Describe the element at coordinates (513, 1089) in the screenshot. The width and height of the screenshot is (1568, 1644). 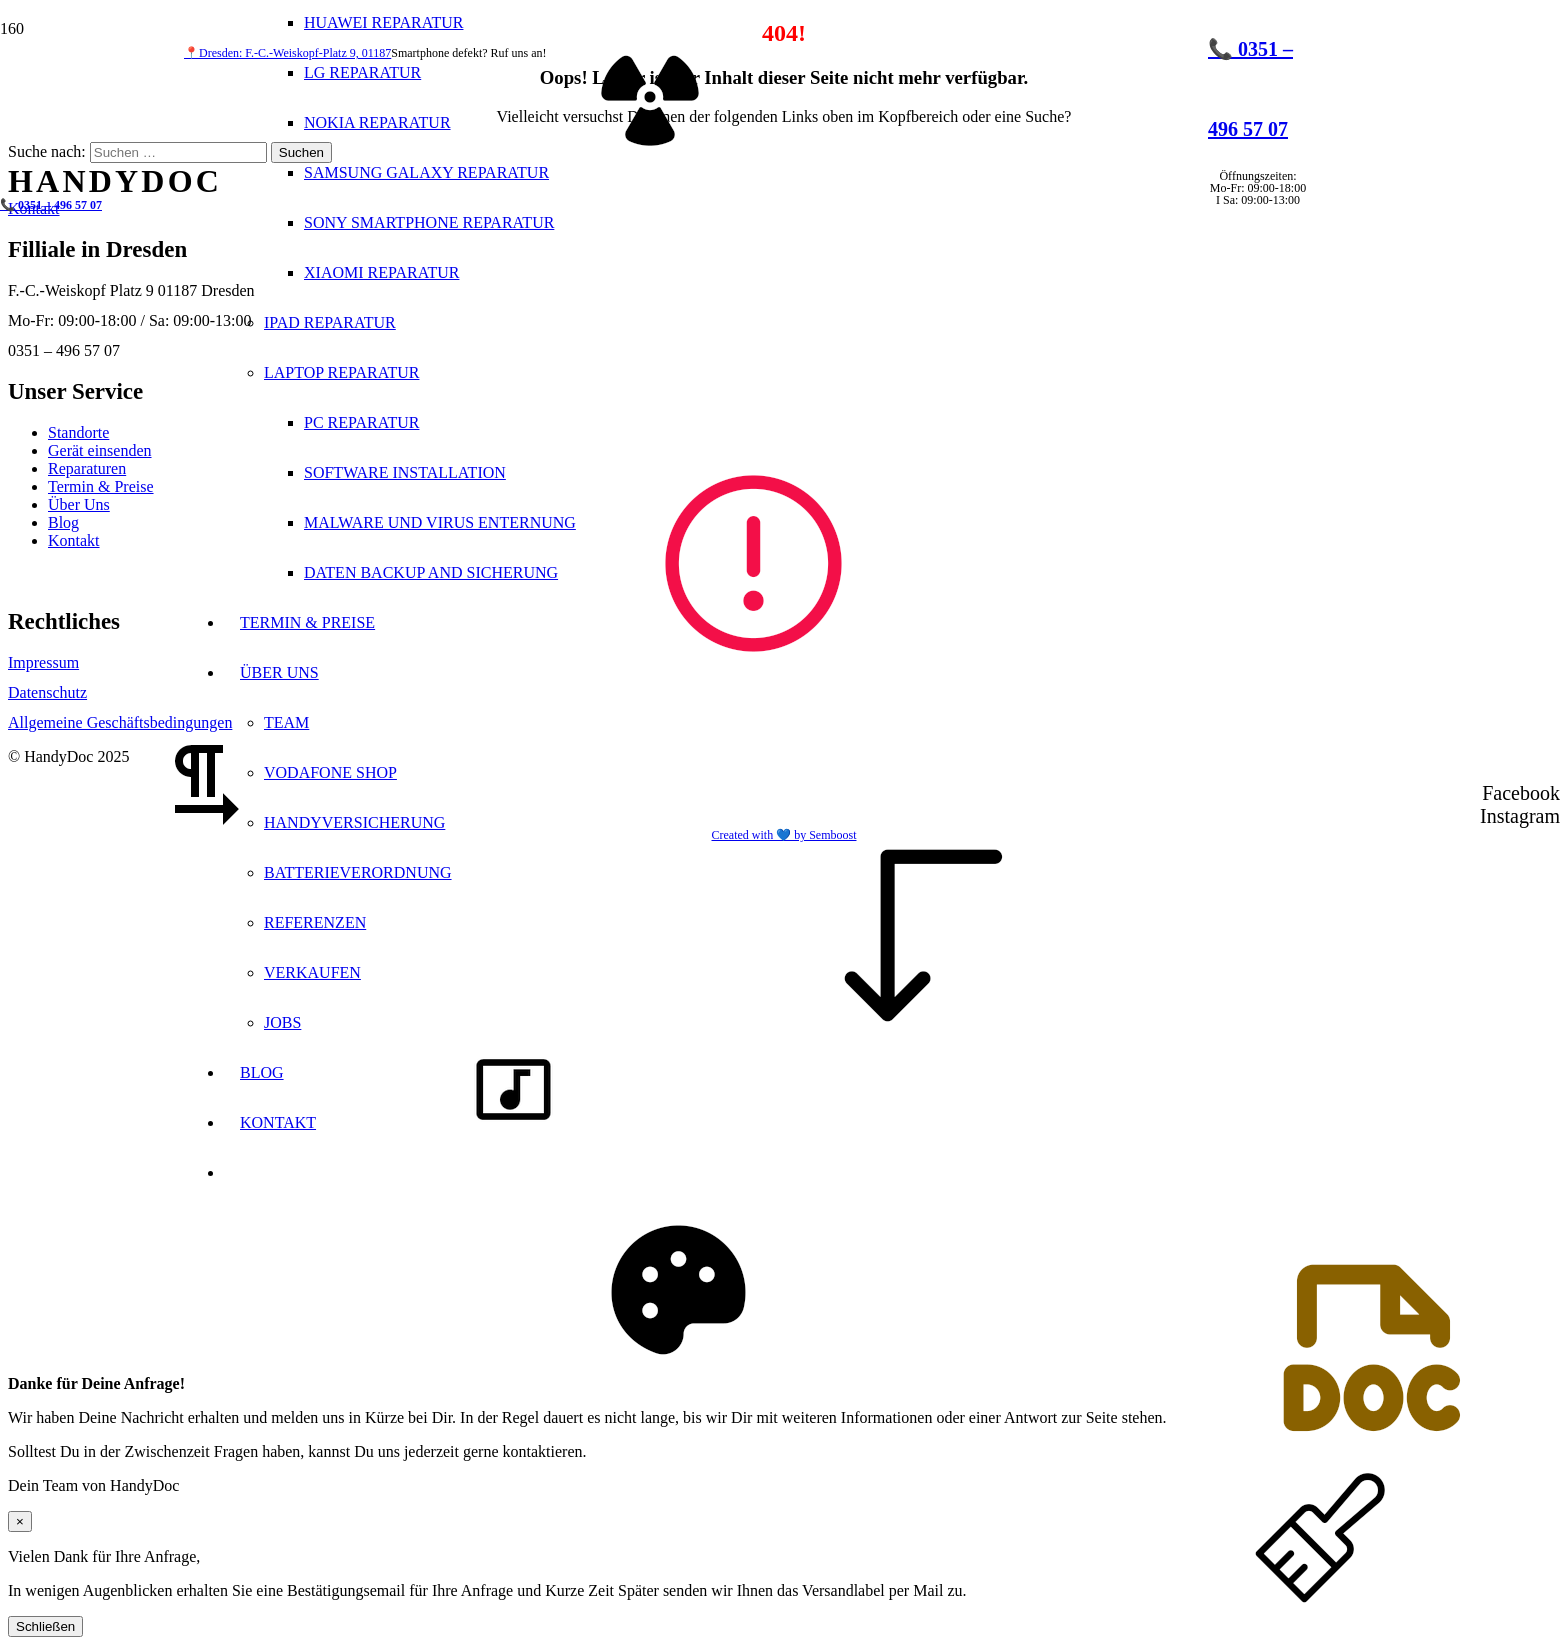
I see `play or browse music videos` at that location.